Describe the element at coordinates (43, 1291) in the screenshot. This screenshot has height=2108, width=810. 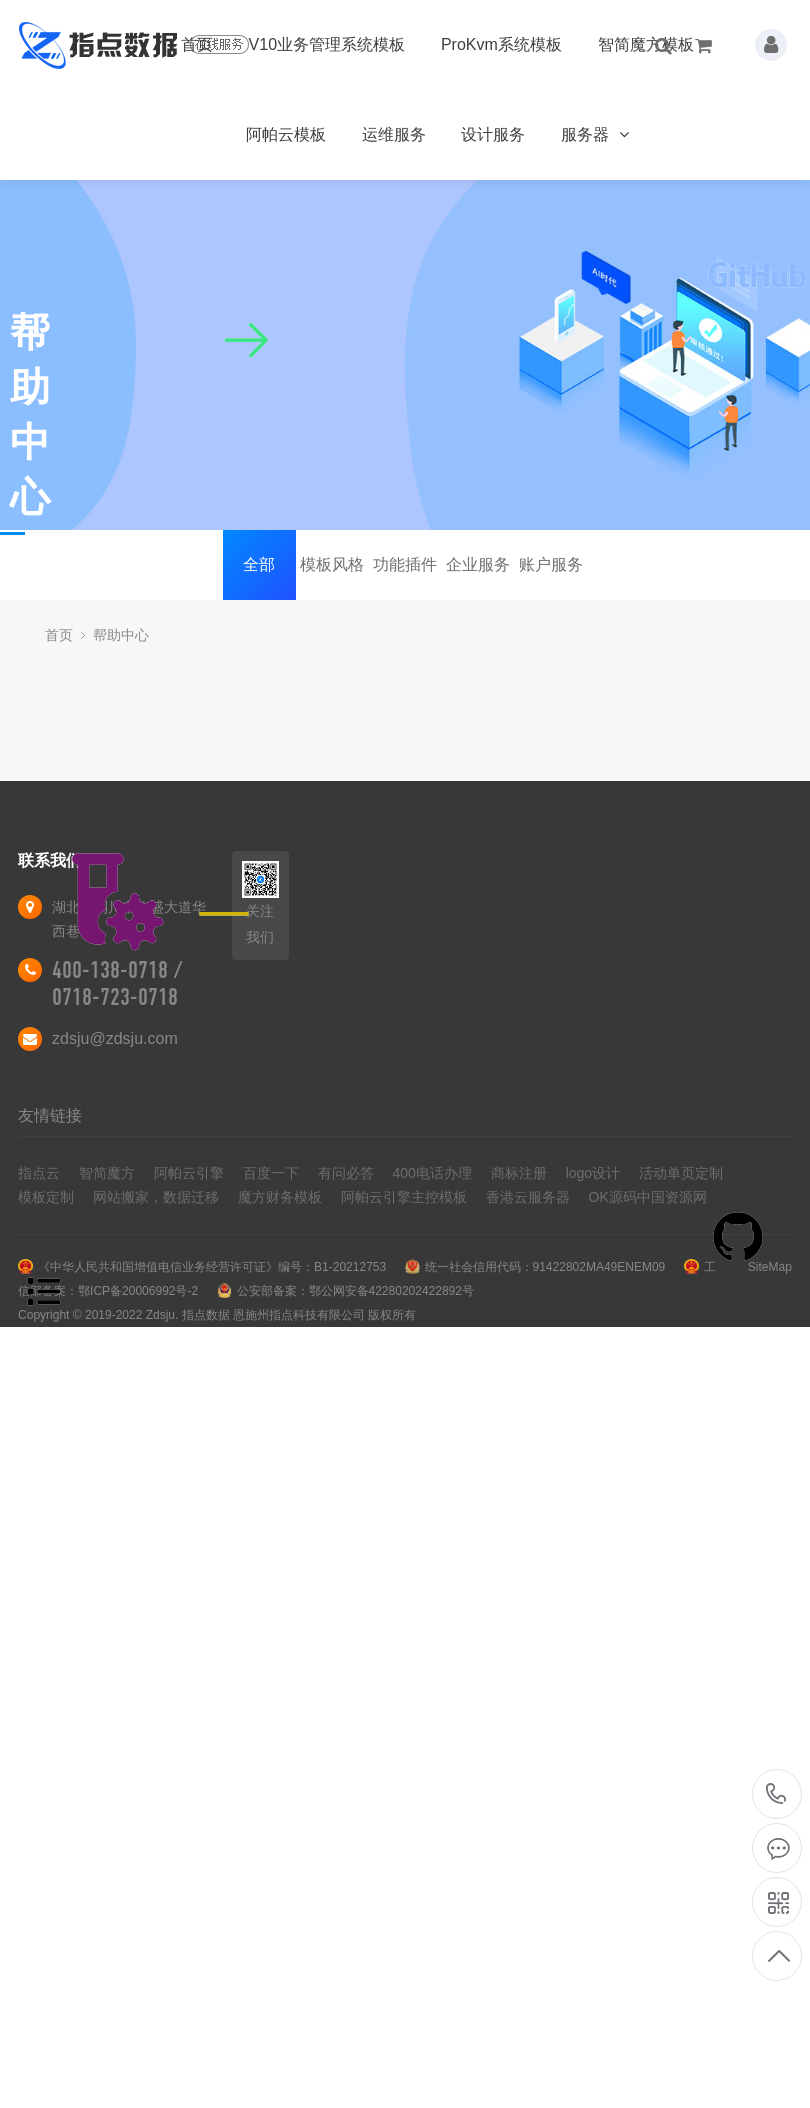
I see `view items in list format` at that location.